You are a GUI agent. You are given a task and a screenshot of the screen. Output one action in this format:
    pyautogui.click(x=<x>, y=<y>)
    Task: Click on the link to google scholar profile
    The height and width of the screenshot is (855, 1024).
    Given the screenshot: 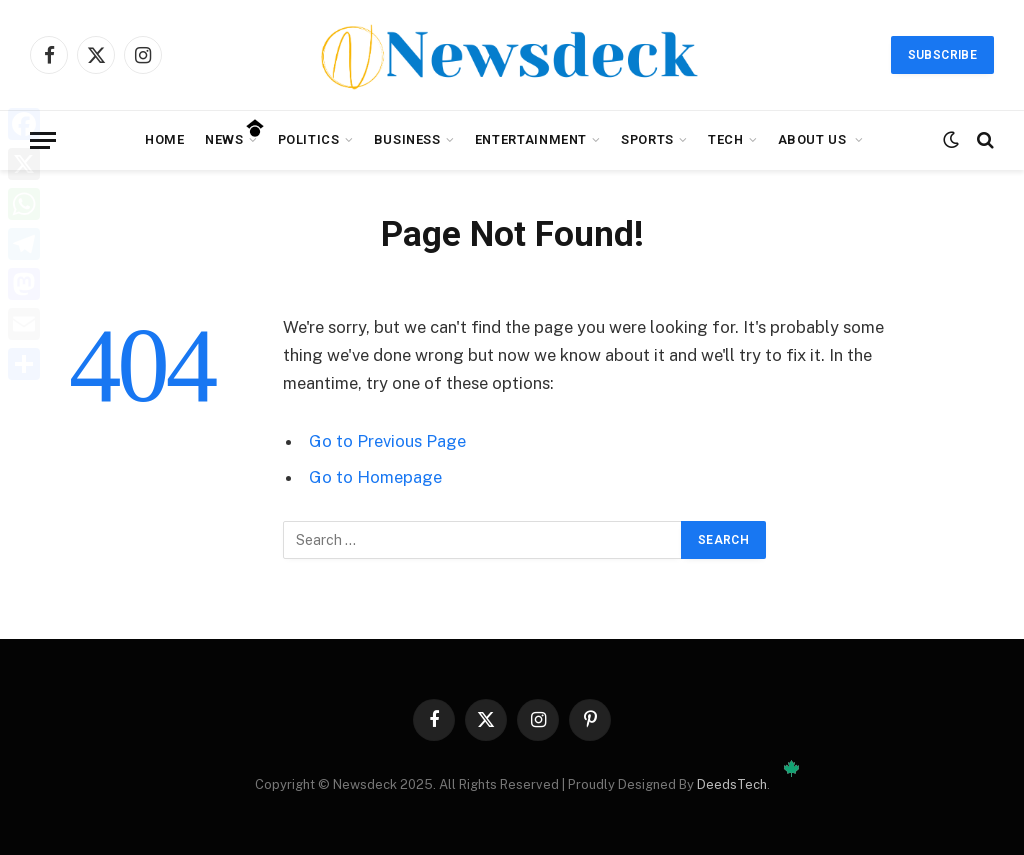 What is the action you would take?
    pyautogui.click(x=255, y=128)
    